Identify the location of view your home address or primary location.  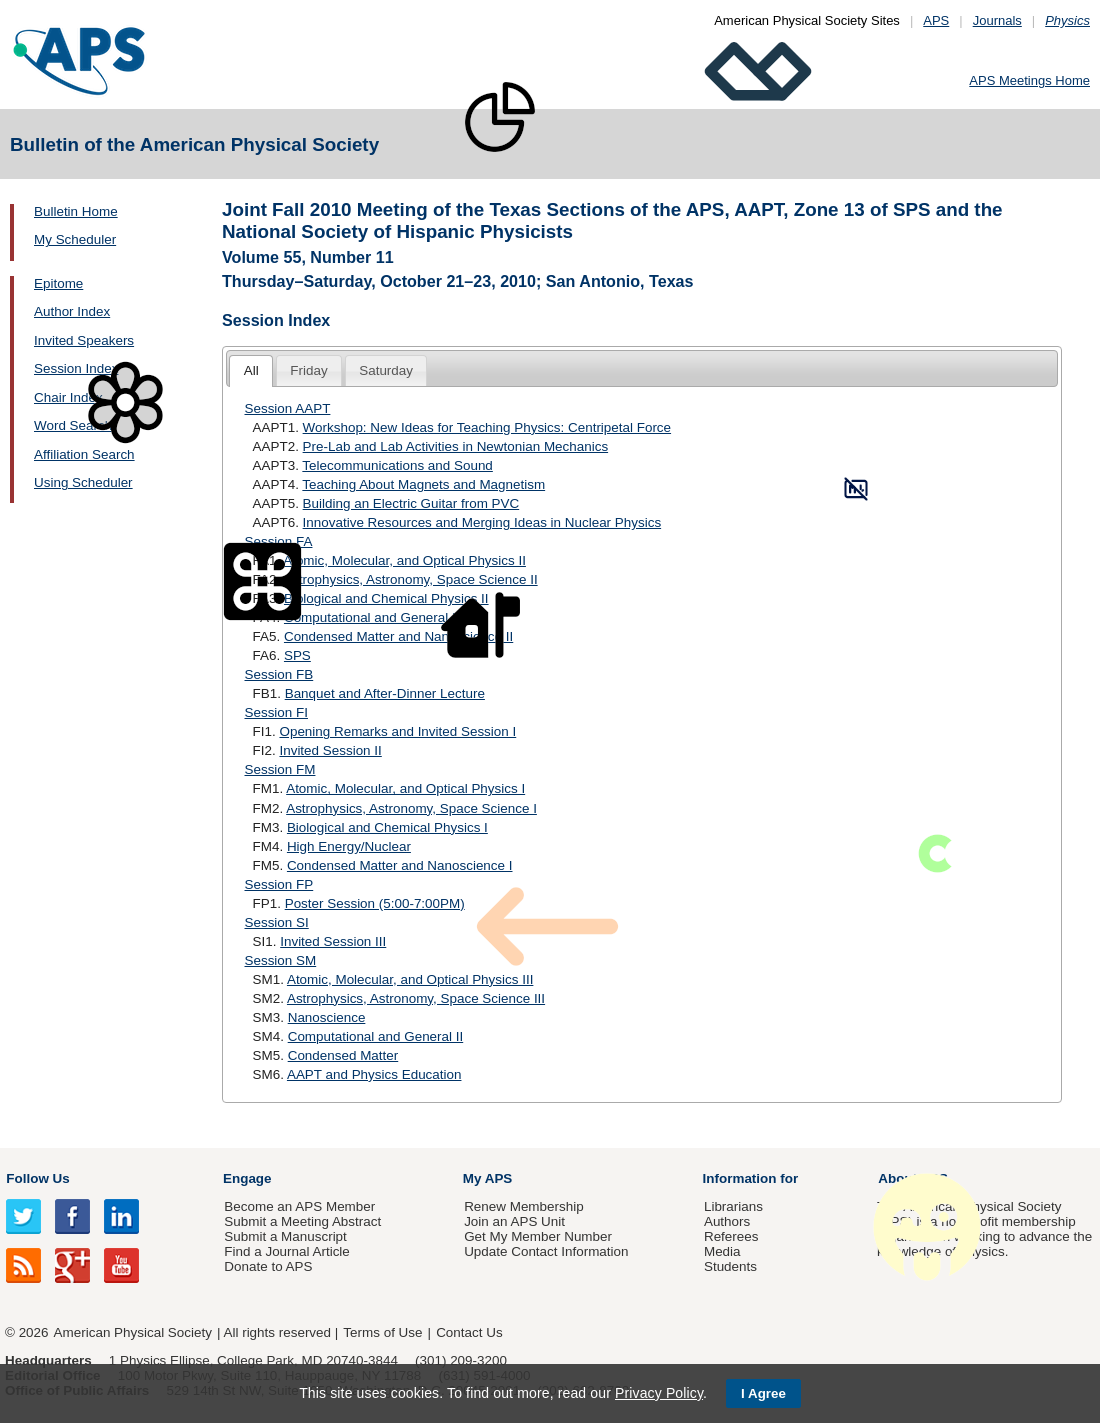
(480, 625).